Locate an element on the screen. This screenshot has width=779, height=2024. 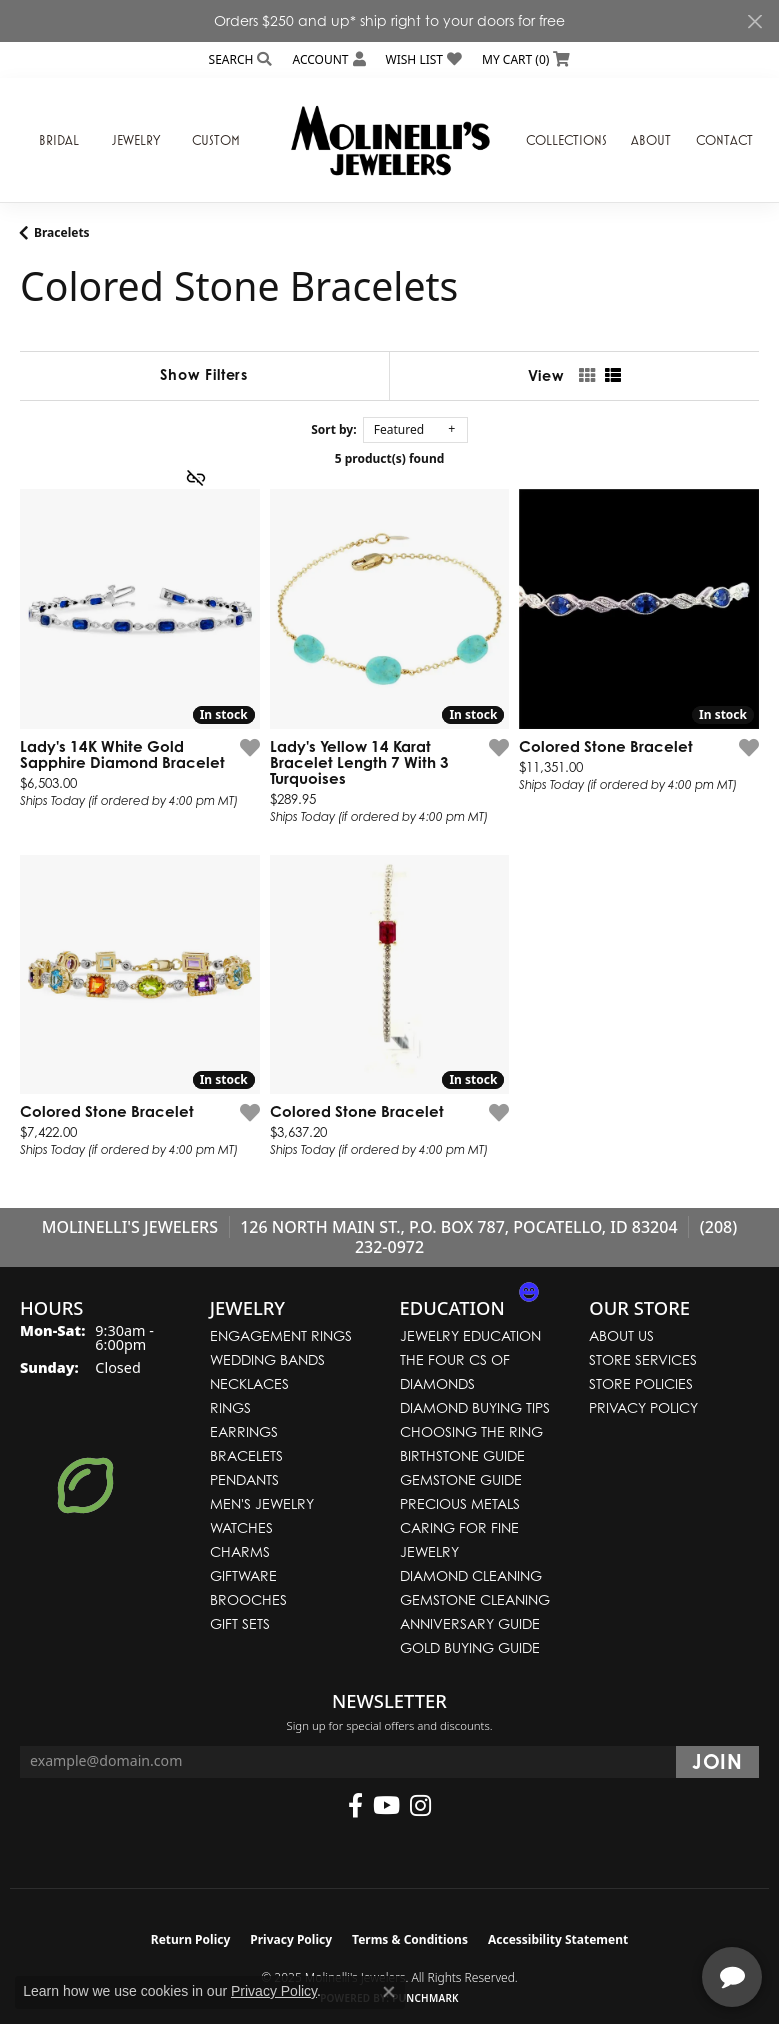
add a happy reaction or emoji is located at coordinates (529, 1292).